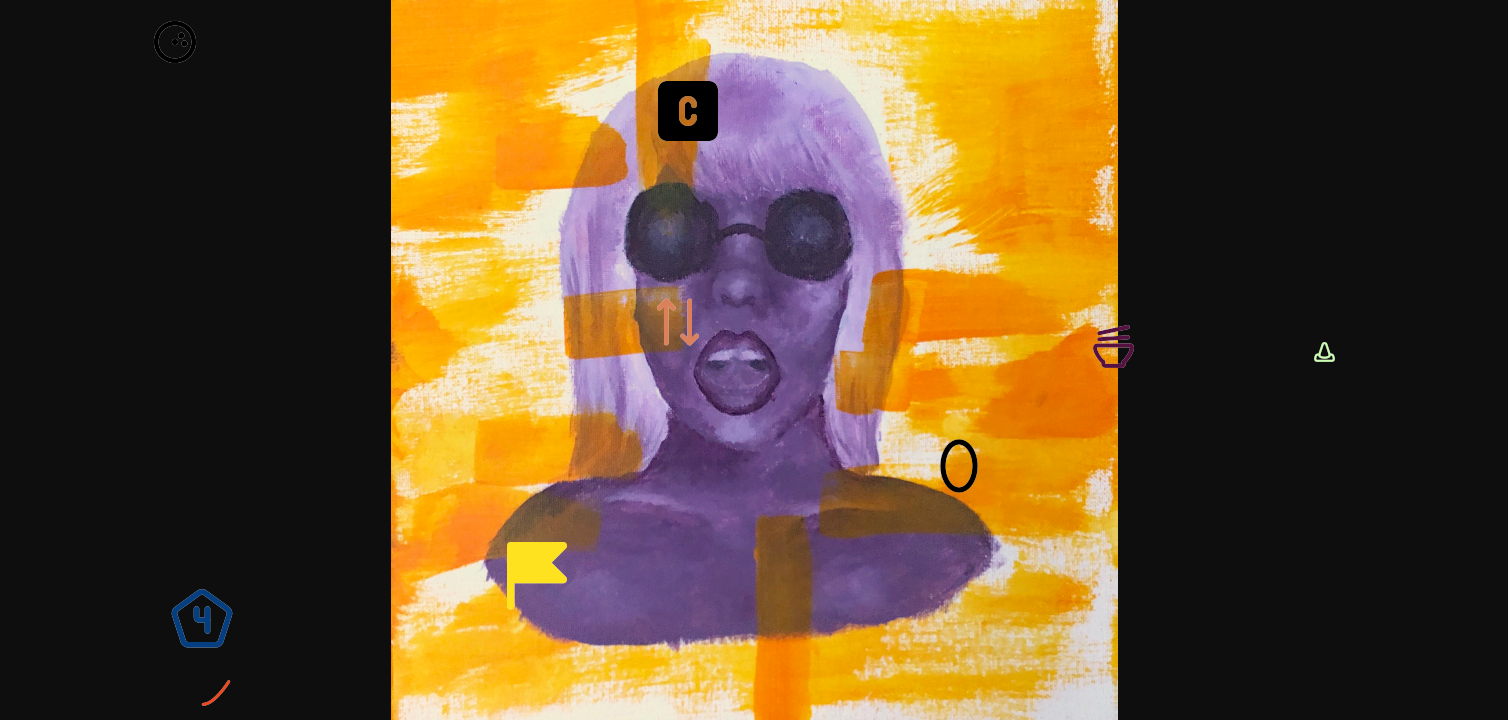 This screenshot has height=720, width=1508. What do you see at coordinates (175, 42) in the screenshot?
I see `access bowling or sports-related features` at bounding box center [175, 42].